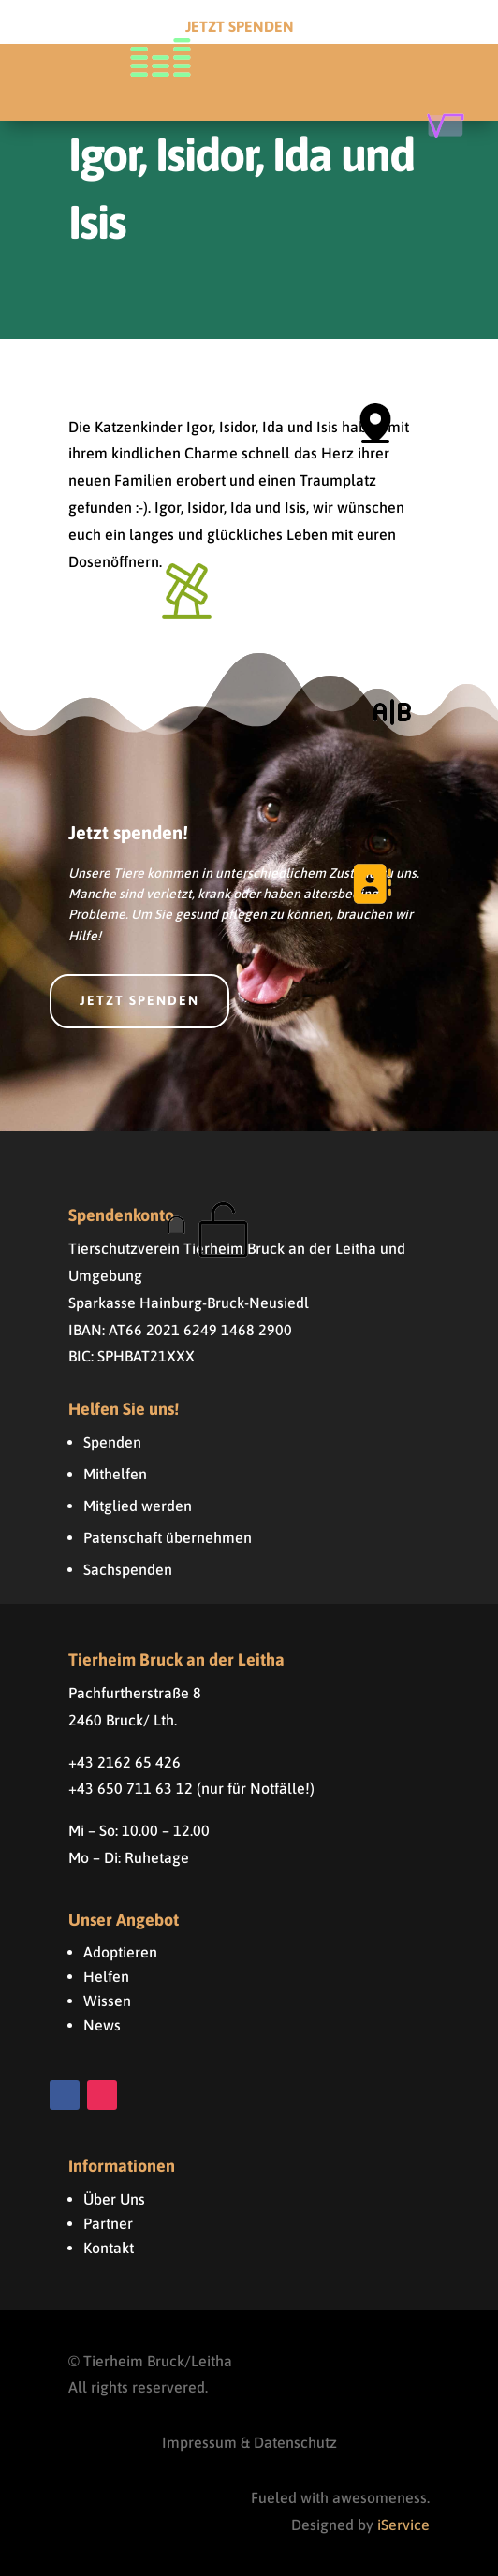 The image size is (498, 2576). Describe the element at coordinates (375, 423) in the screenshot. I see `view location on map` at that location.